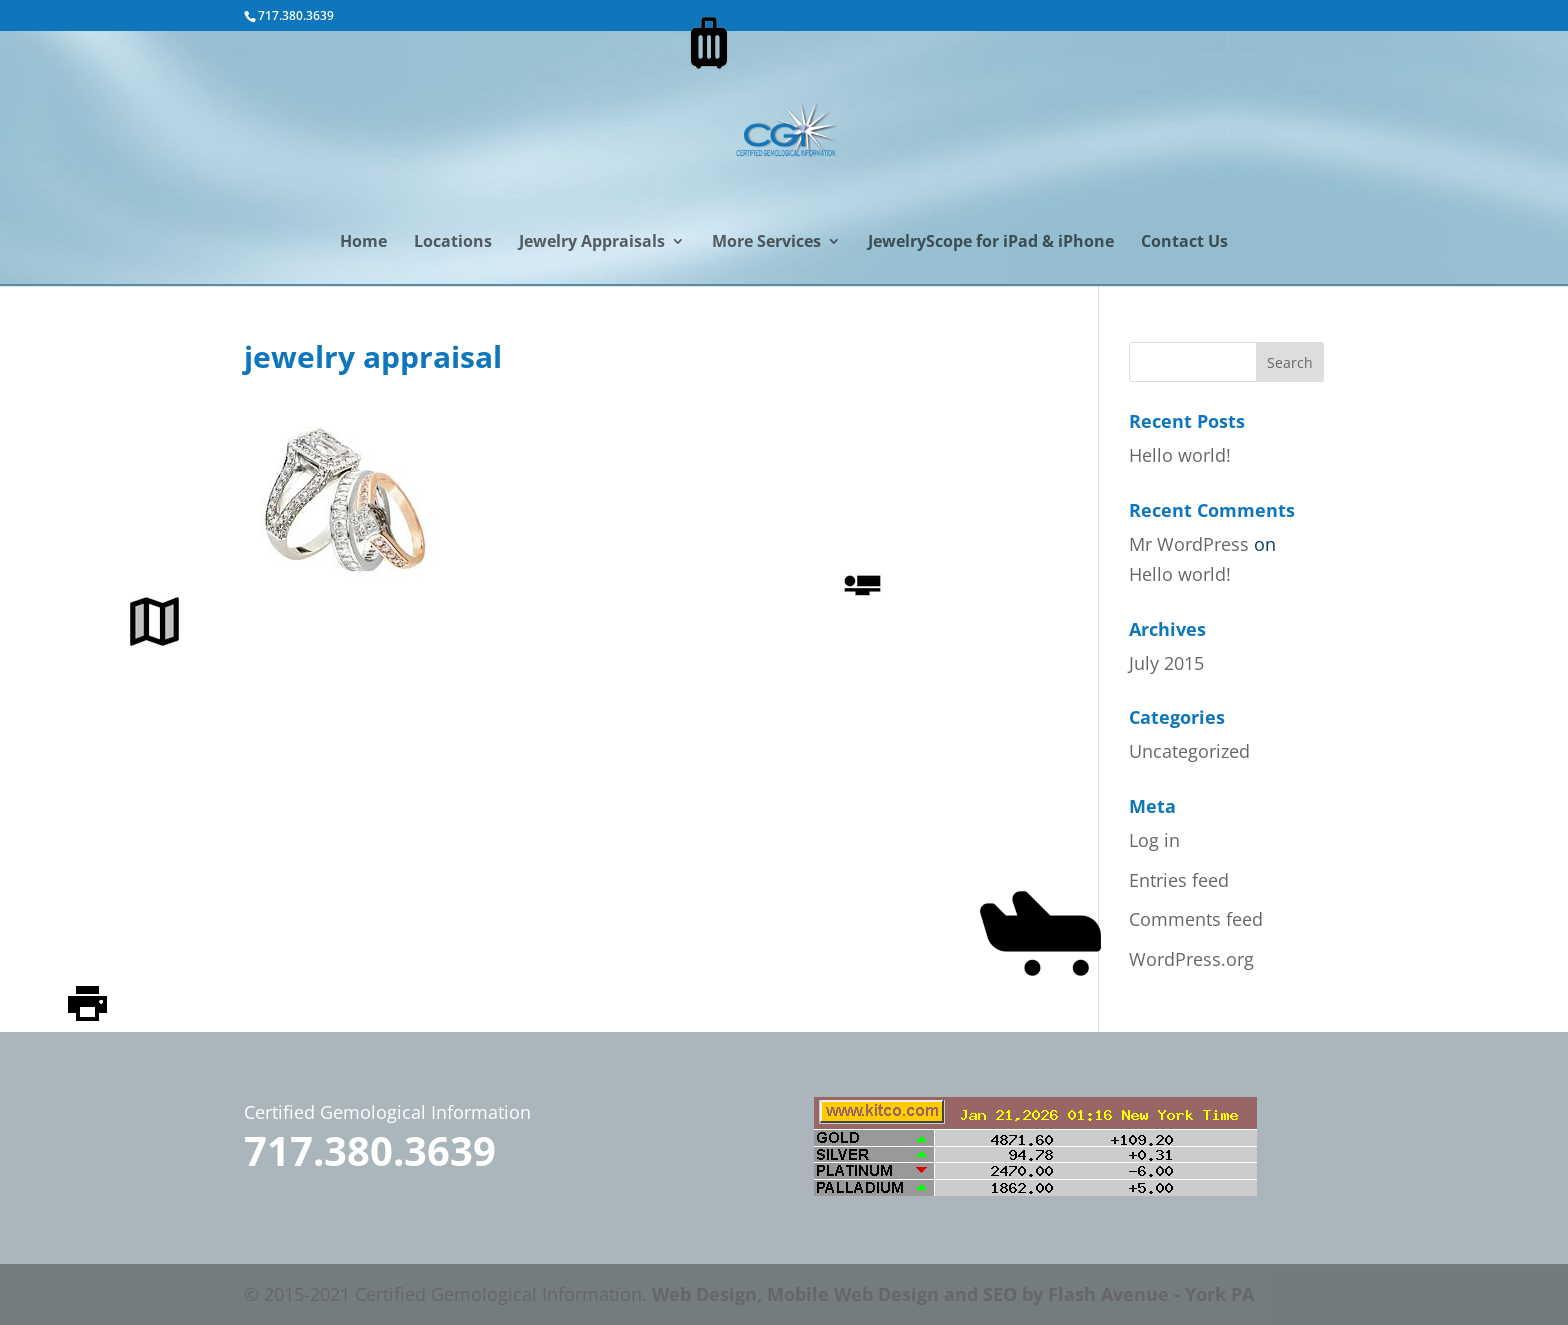 The image size is (1568, 1325). Describe the element at coordinates (154, 621) in the screenshot. I see `open map view` at that location.